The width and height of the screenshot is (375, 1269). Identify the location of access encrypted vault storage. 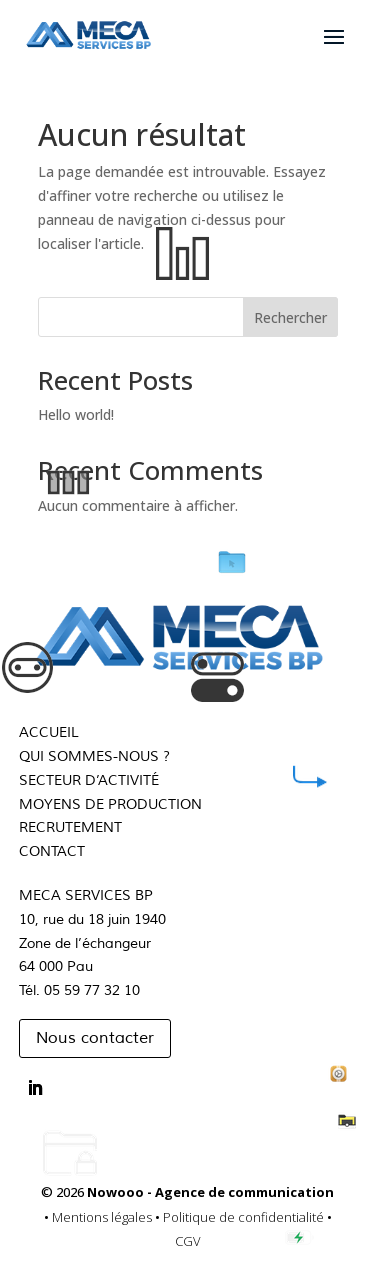
(70, 1153).